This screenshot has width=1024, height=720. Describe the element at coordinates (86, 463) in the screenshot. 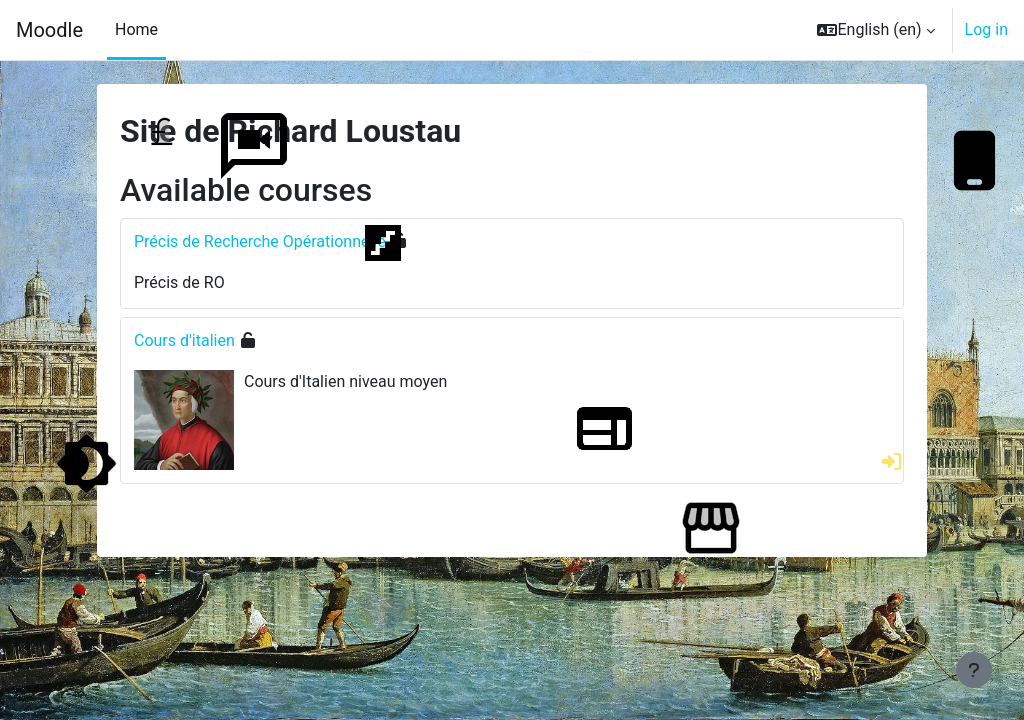

I see `toggle dark mode or night theme` at that location.